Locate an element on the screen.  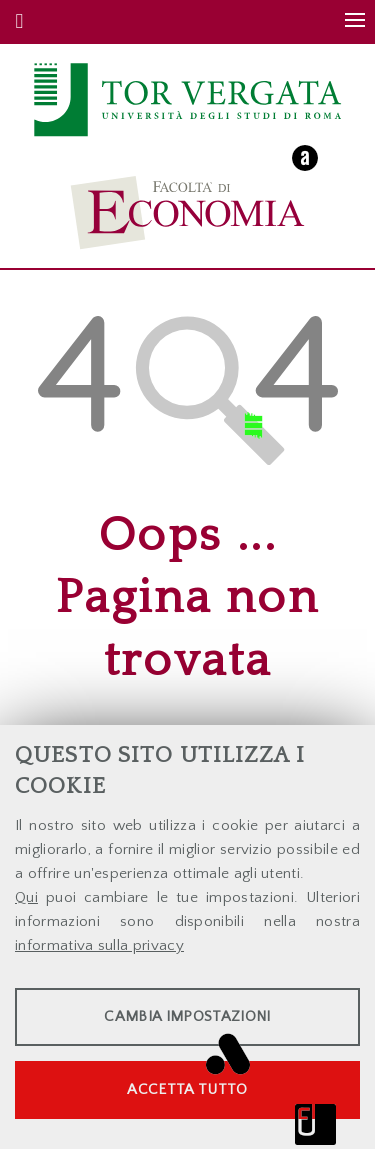
analogue brand logo is located at coordinates (228, 1054).